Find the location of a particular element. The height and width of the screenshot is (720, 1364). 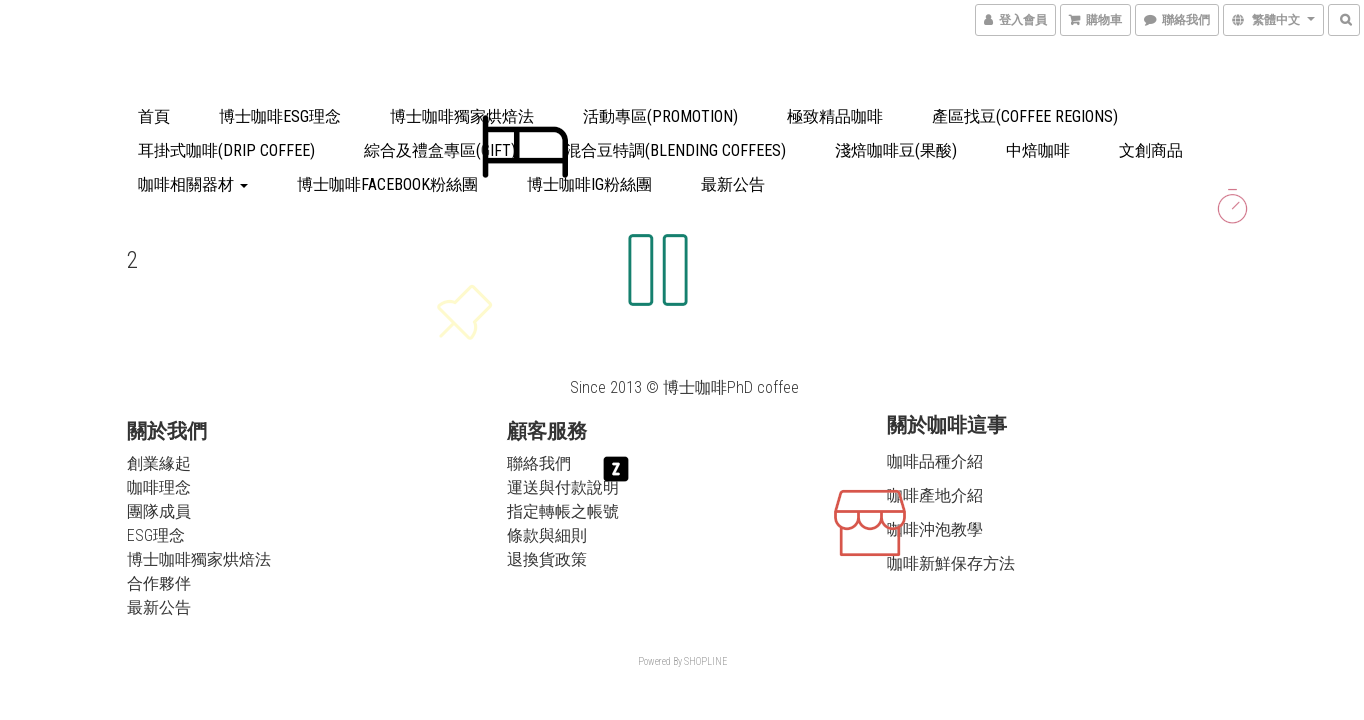

view accommodation or hotel options is located at coordinates (522, 146).